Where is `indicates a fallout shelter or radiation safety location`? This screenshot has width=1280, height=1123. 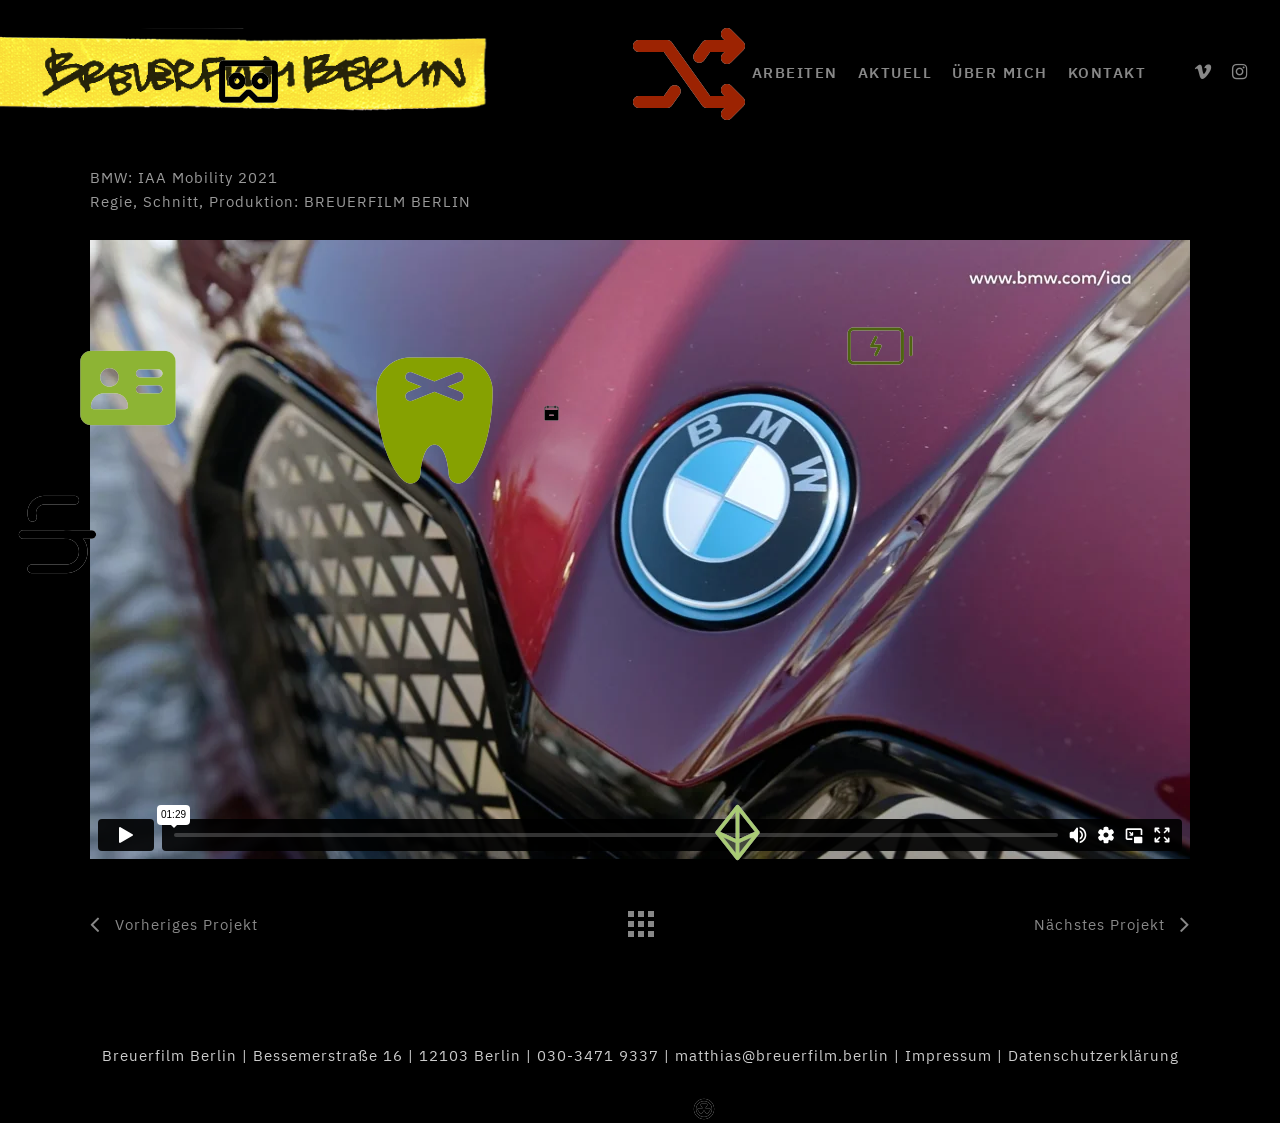 indicates a fallout shelter or radiation safety location is located at coordinates (704, 1109).